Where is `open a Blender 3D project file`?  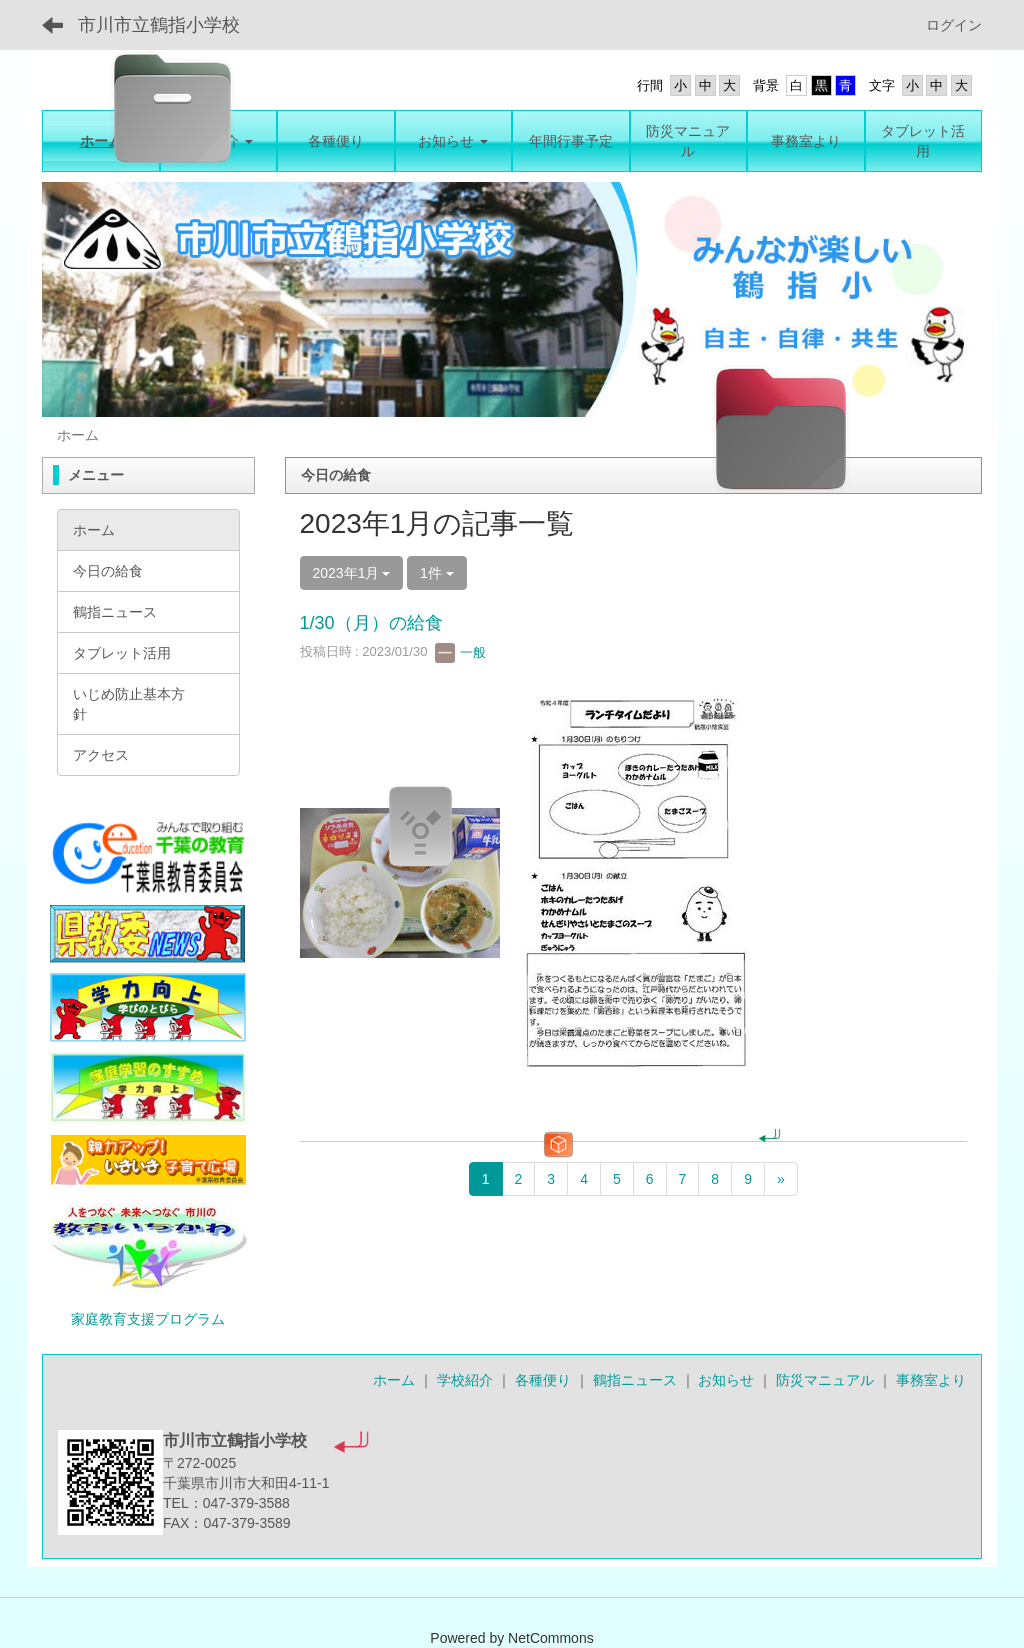
open a Blender 3D project file is located at coordinates (558, 1143).